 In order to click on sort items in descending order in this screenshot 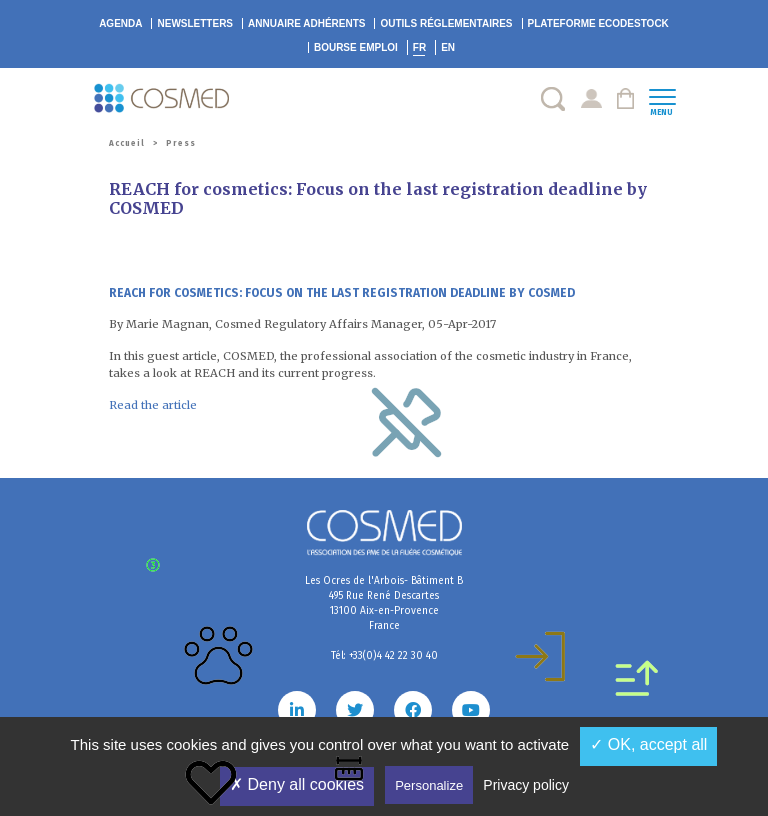, I will do `click(635, 680)`.